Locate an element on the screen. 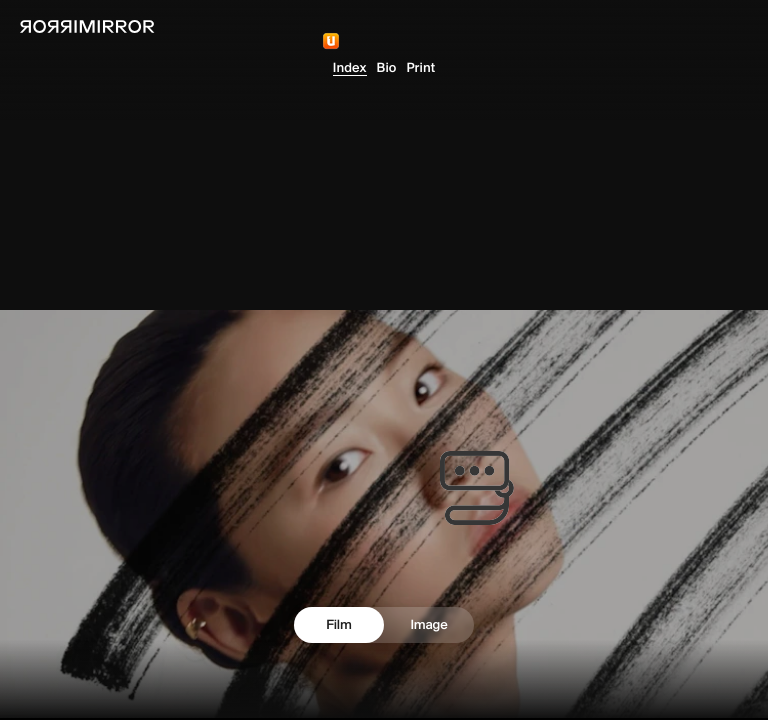 This screenshot has height=720, width=768. open ubuntu one cloud storage app is located at coordinates (331, 41).